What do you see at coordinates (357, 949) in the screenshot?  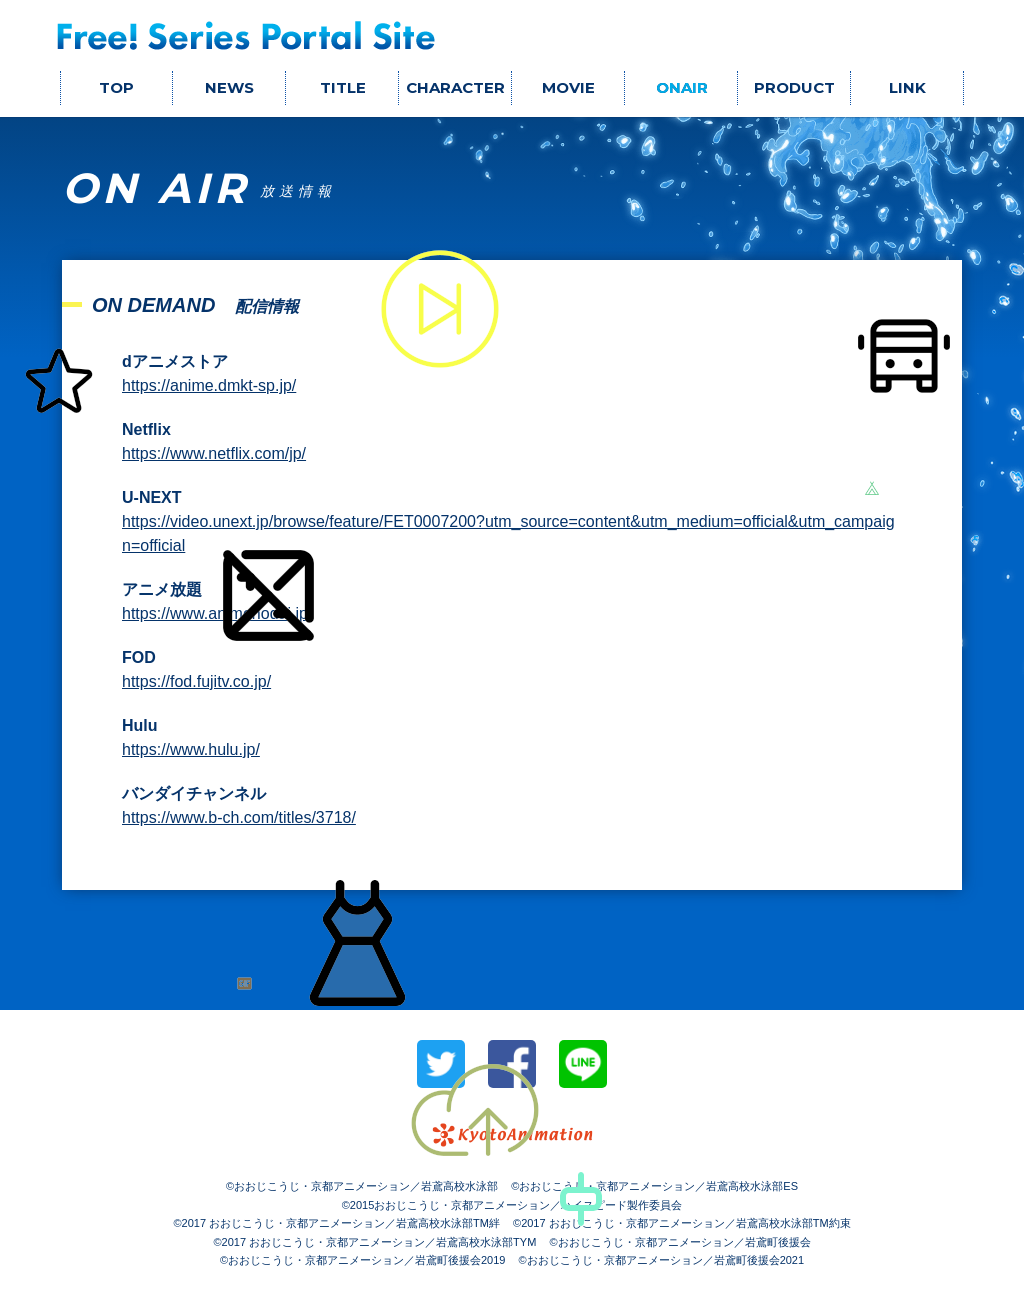 I see `browse women's clothing or dresses` at bounding box center [357, 949].